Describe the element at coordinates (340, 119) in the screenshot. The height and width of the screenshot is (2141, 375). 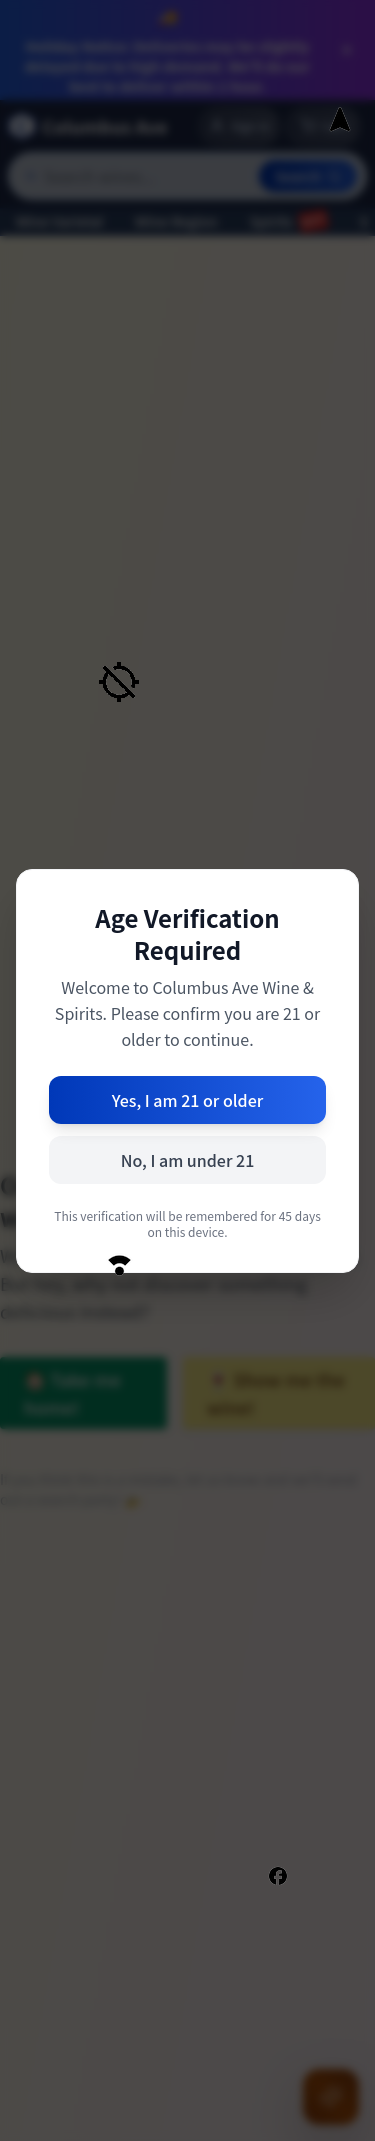
I see `start navigation to destination` at that location.